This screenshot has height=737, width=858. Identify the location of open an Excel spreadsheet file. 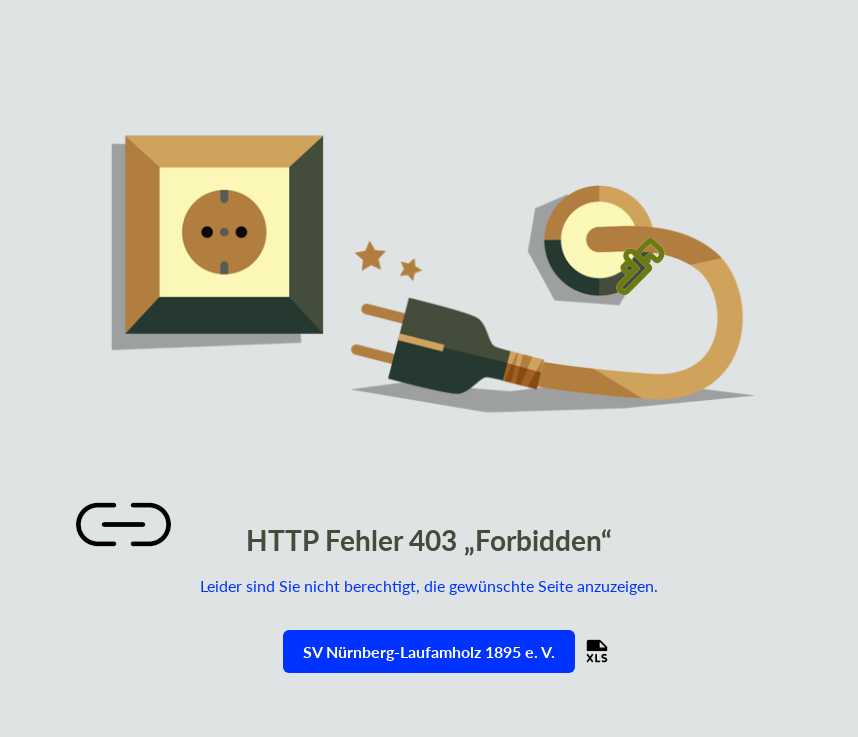
(597, 652).